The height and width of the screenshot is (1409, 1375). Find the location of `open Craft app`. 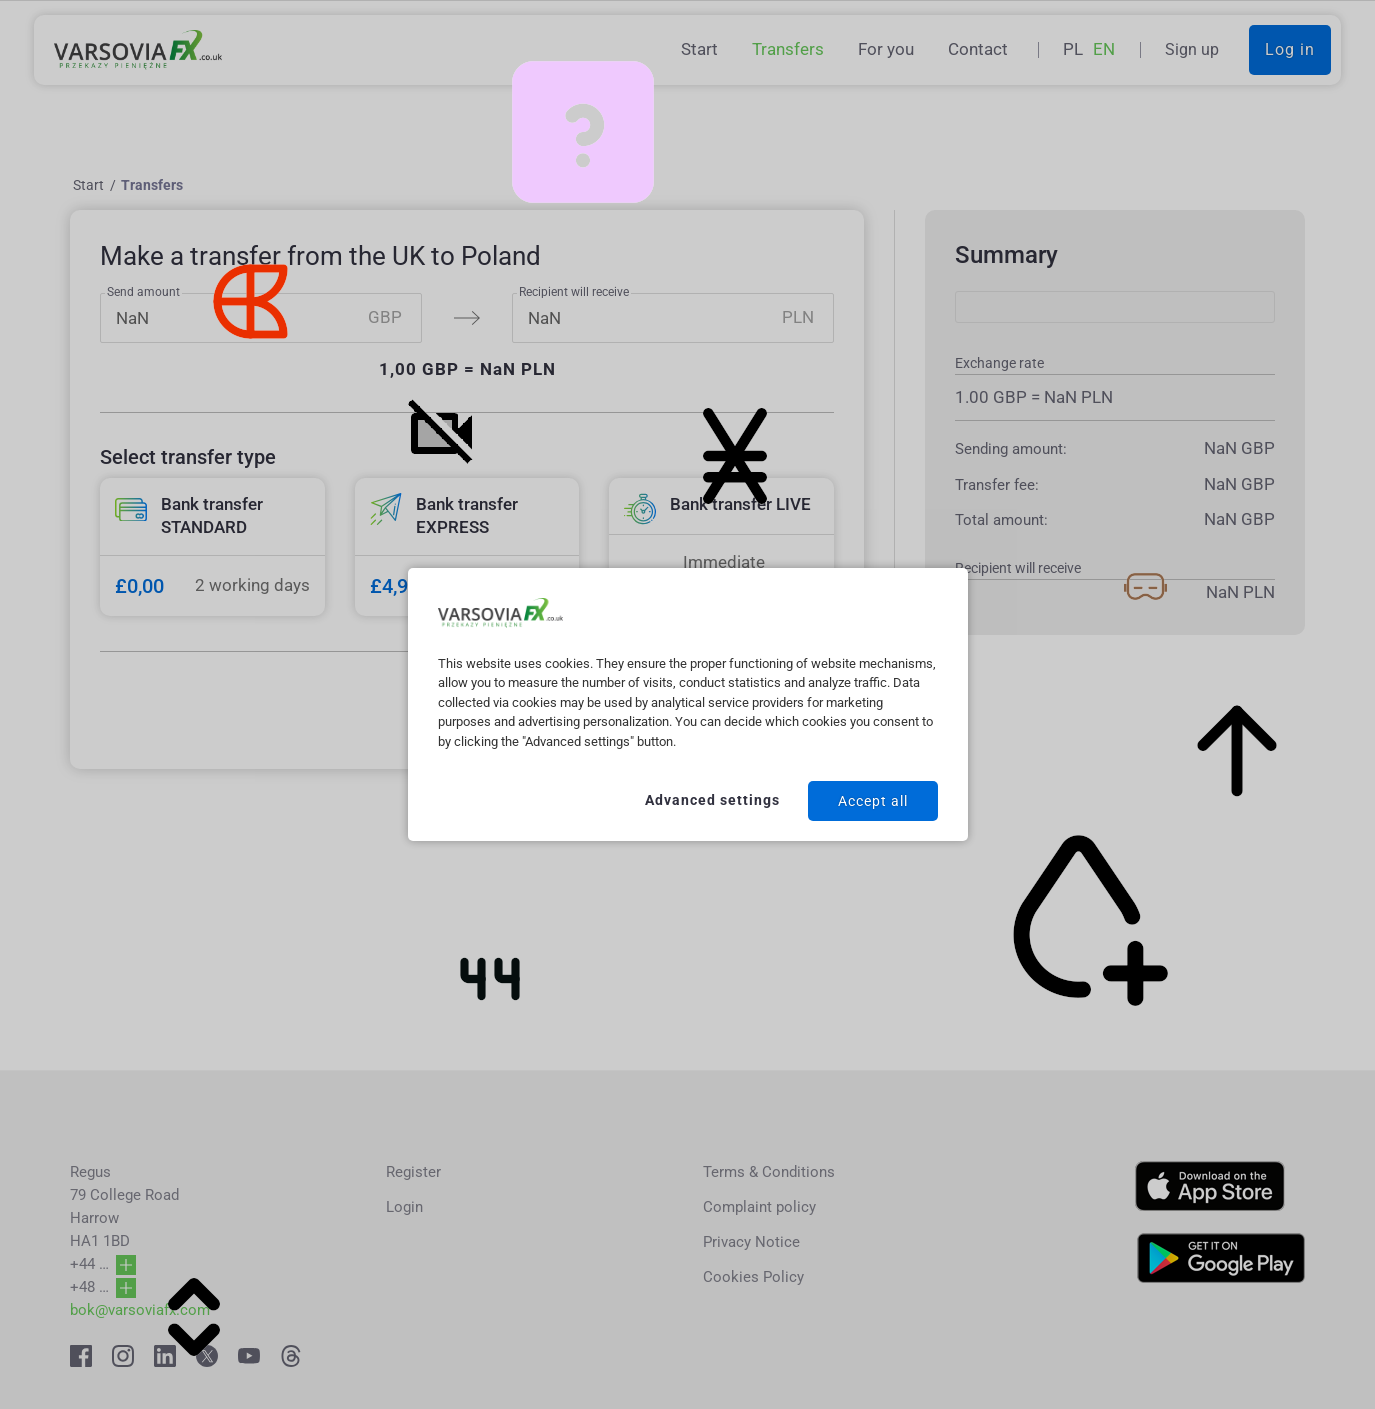

open Craft app is located at coordinates (250, 301).